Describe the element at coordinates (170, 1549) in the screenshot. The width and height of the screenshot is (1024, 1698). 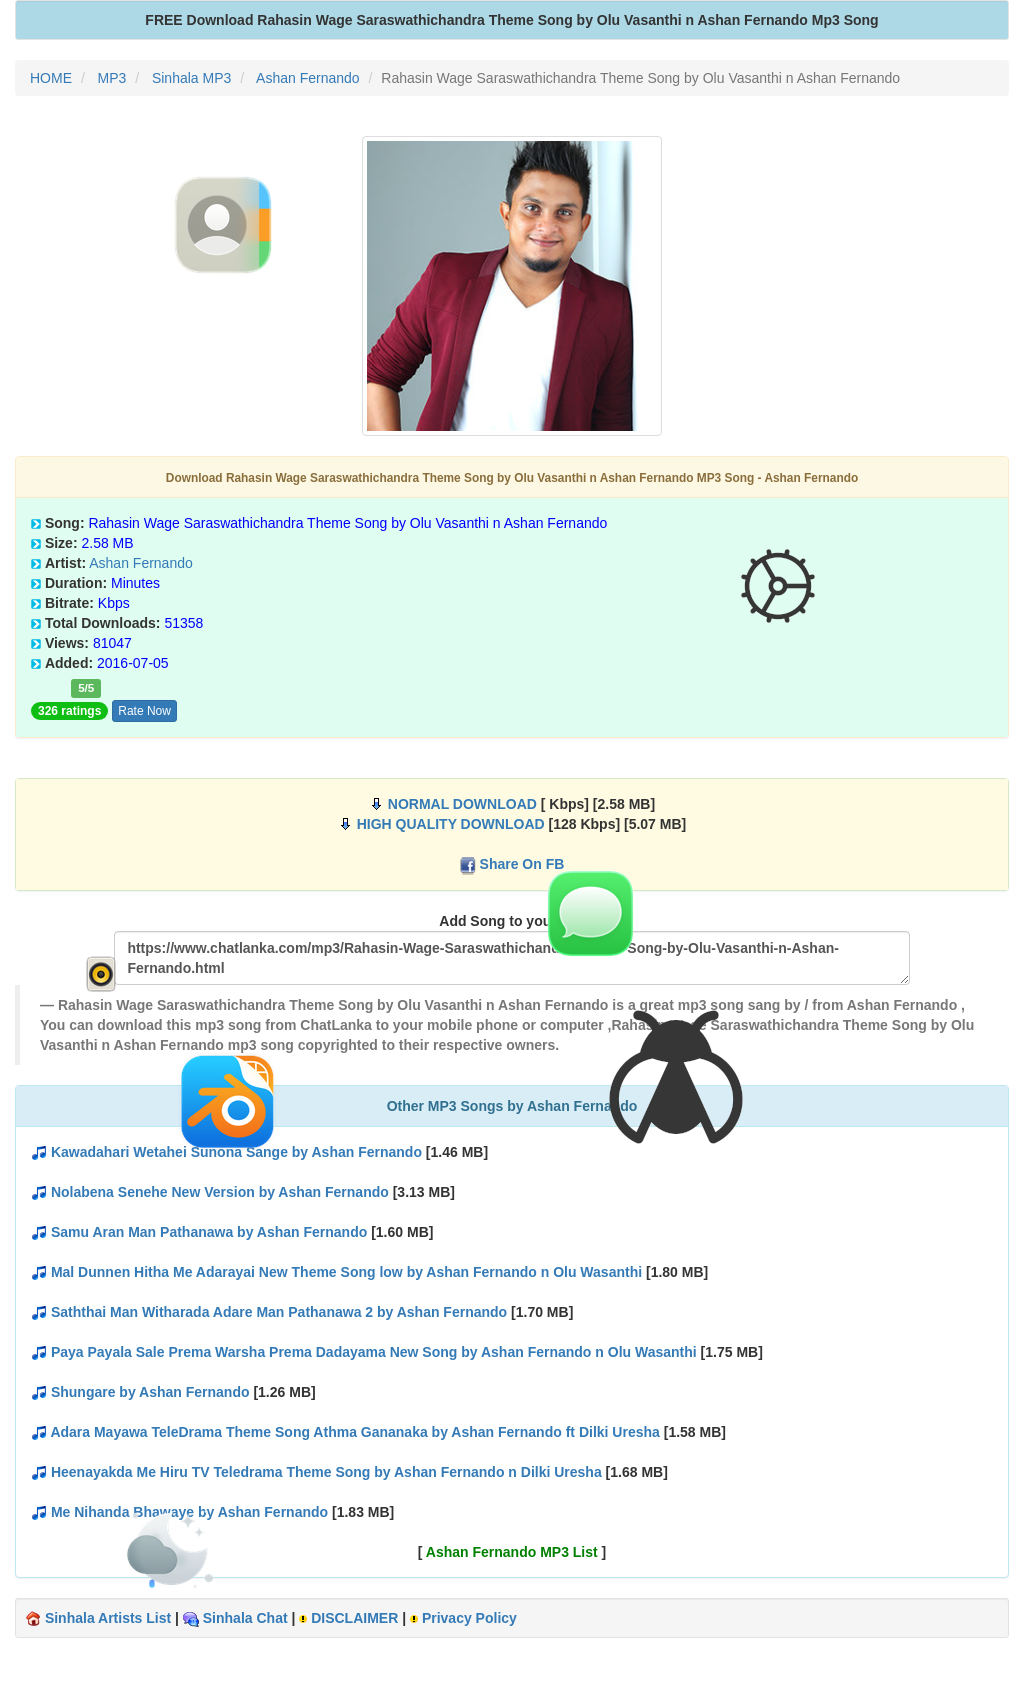
I see `indicates scattered showers at night` at that location.